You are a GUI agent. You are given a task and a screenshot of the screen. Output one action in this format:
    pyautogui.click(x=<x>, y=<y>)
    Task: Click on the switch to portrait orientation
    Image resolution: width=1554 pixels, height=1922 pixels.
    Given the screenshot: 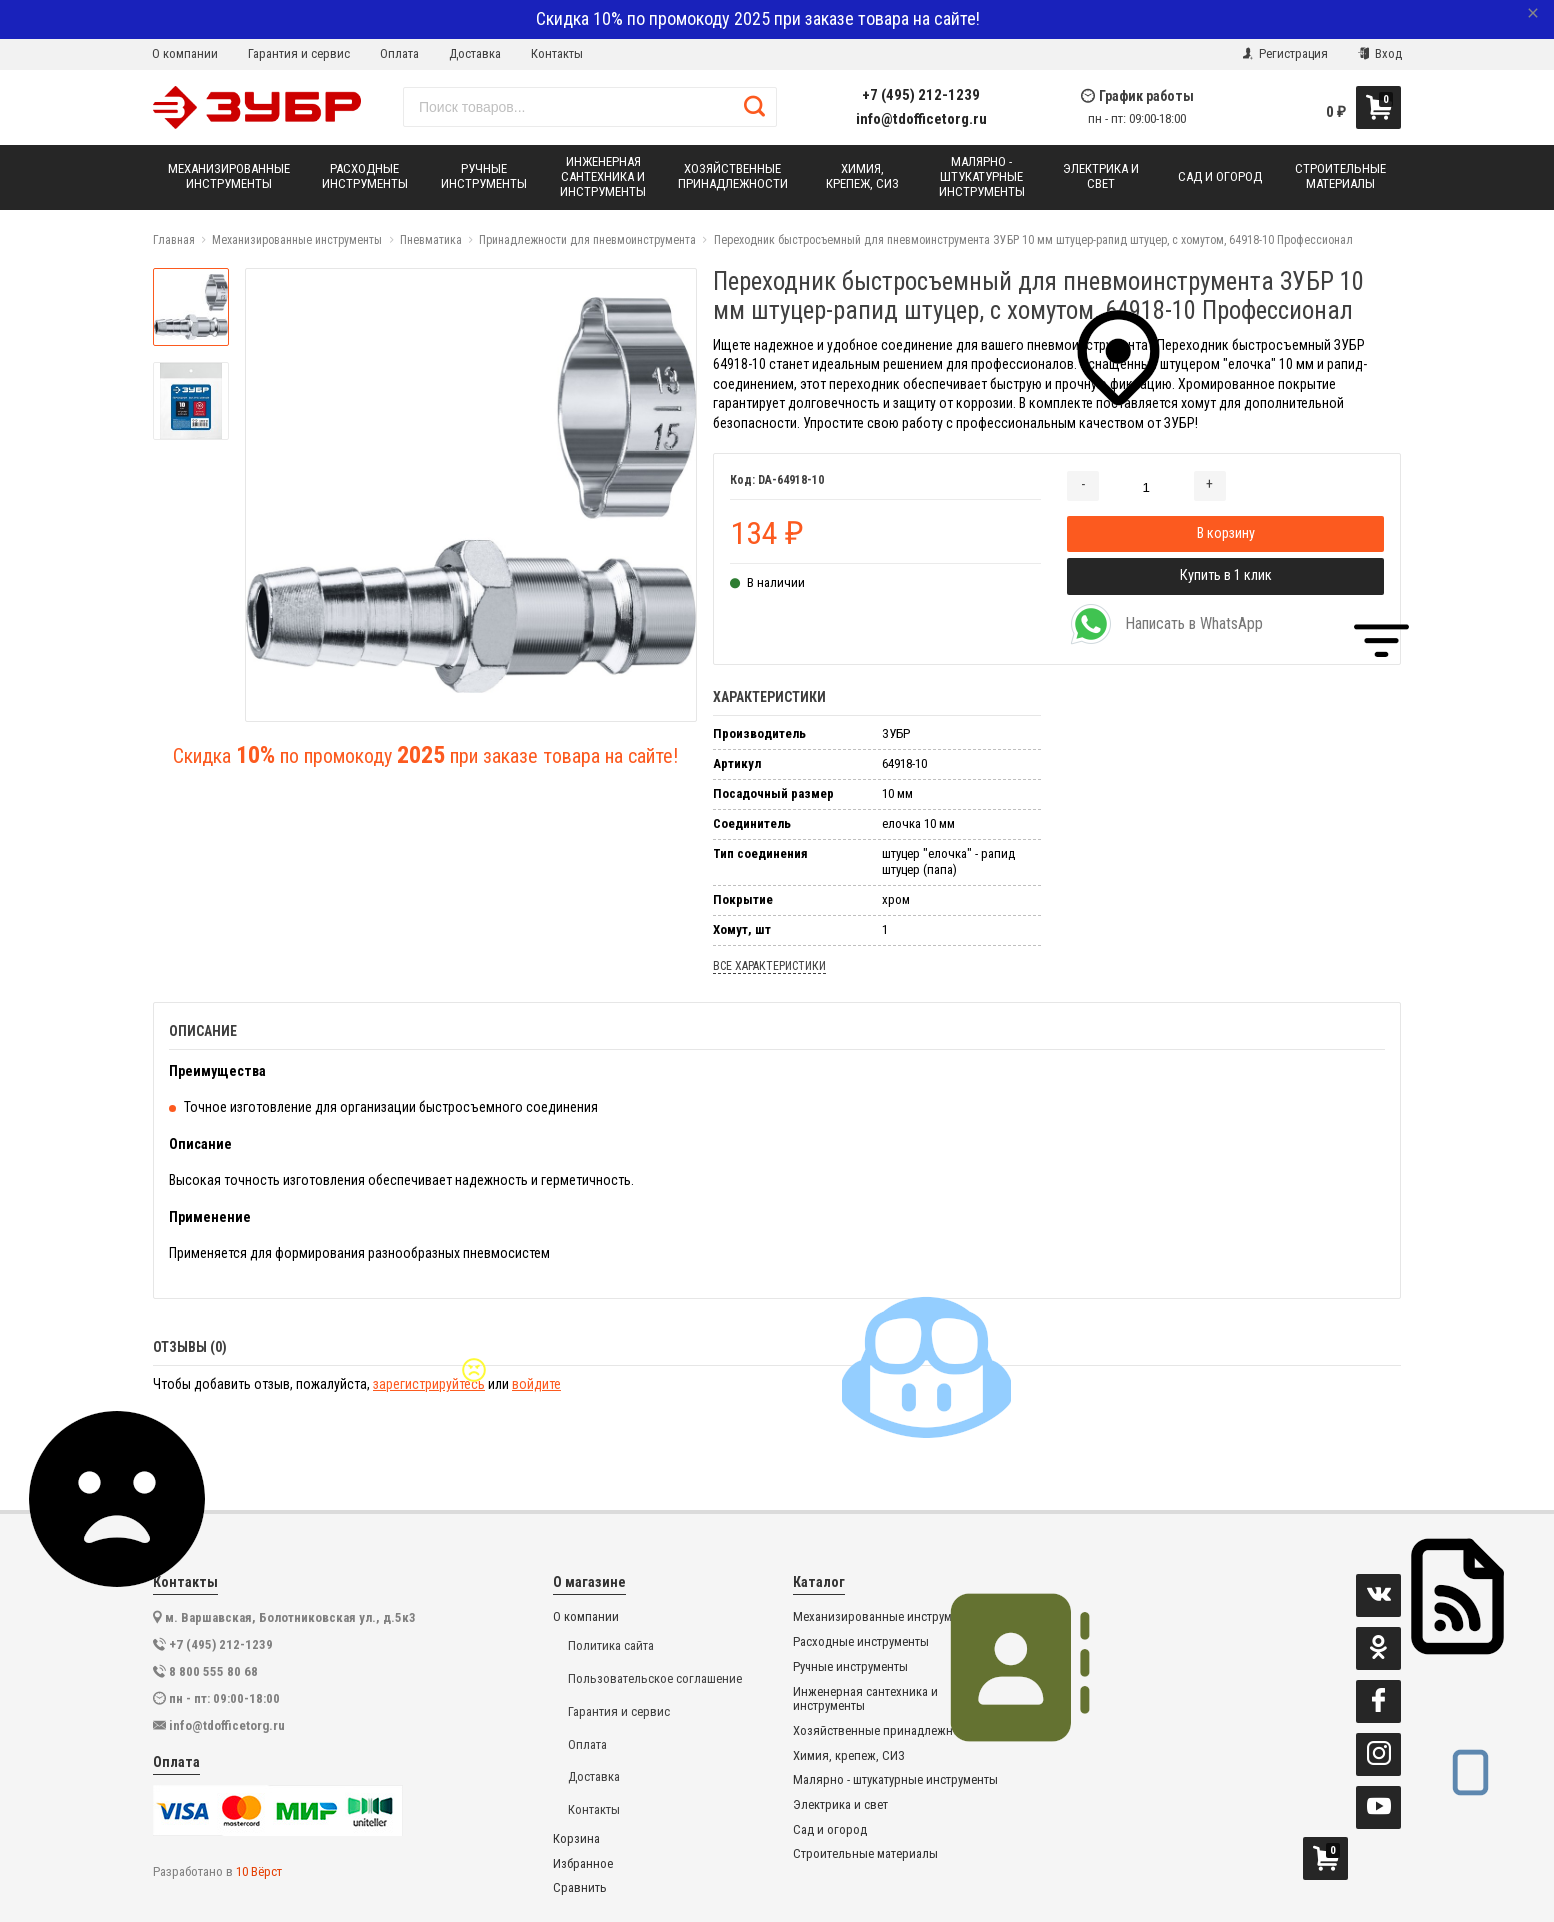 What is the action you would take?
    pyautogui.click(x=1470, y=1772)
    